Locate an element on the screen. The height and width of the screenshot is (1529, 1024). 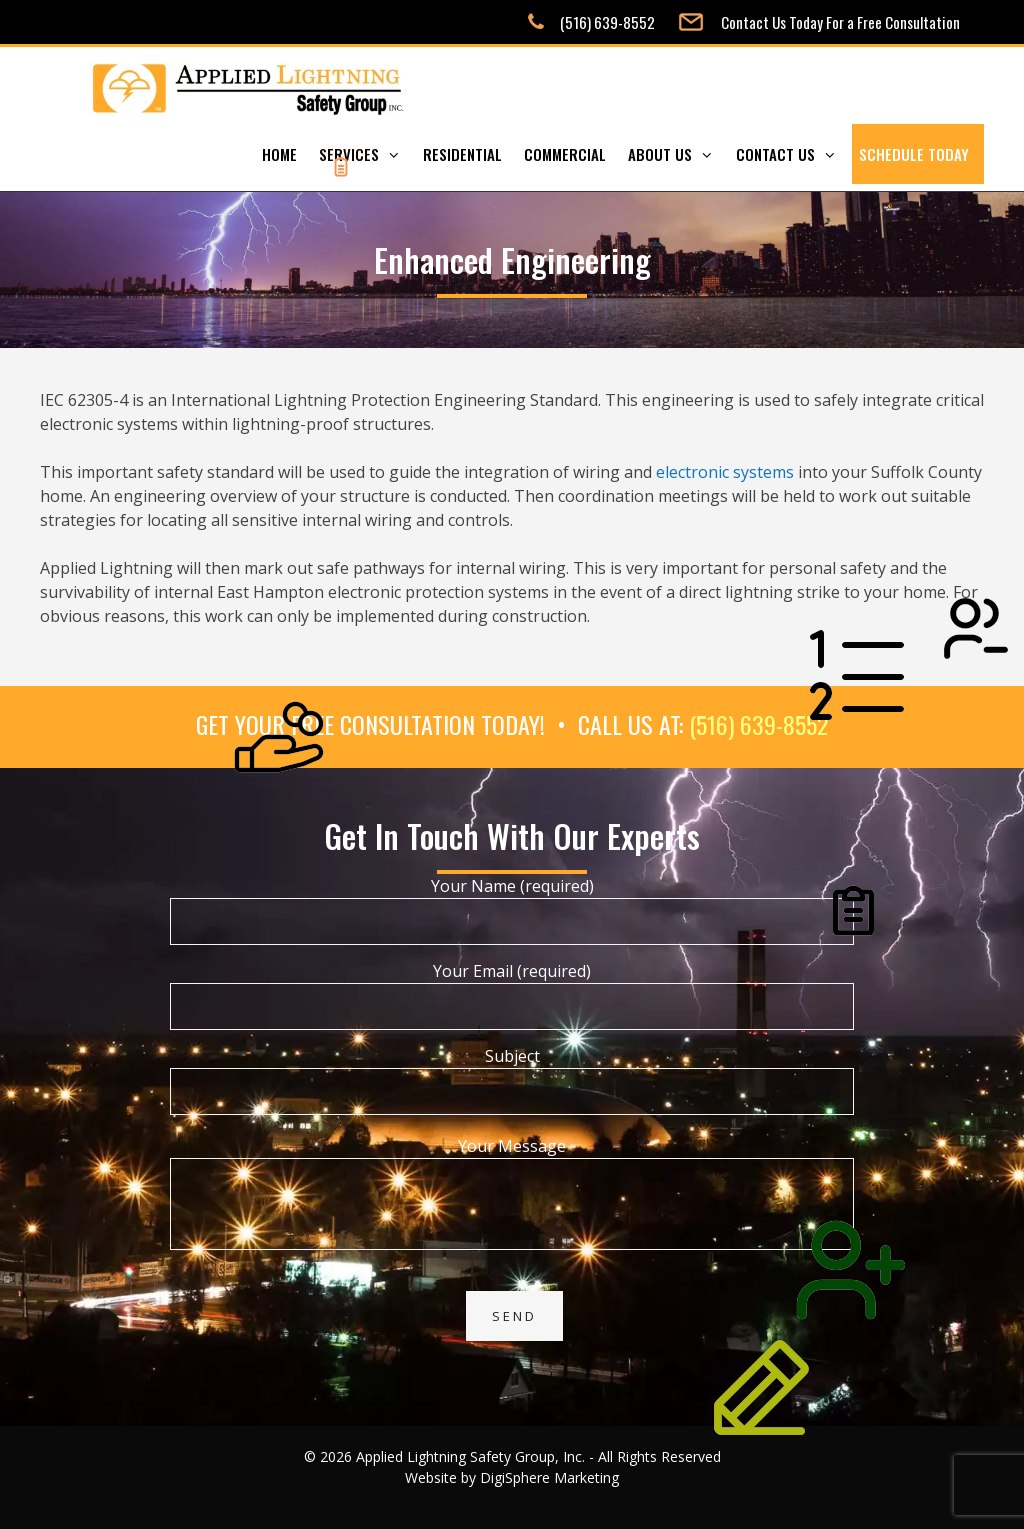
add a new contact or friend is located at coordinates (851, 1270).